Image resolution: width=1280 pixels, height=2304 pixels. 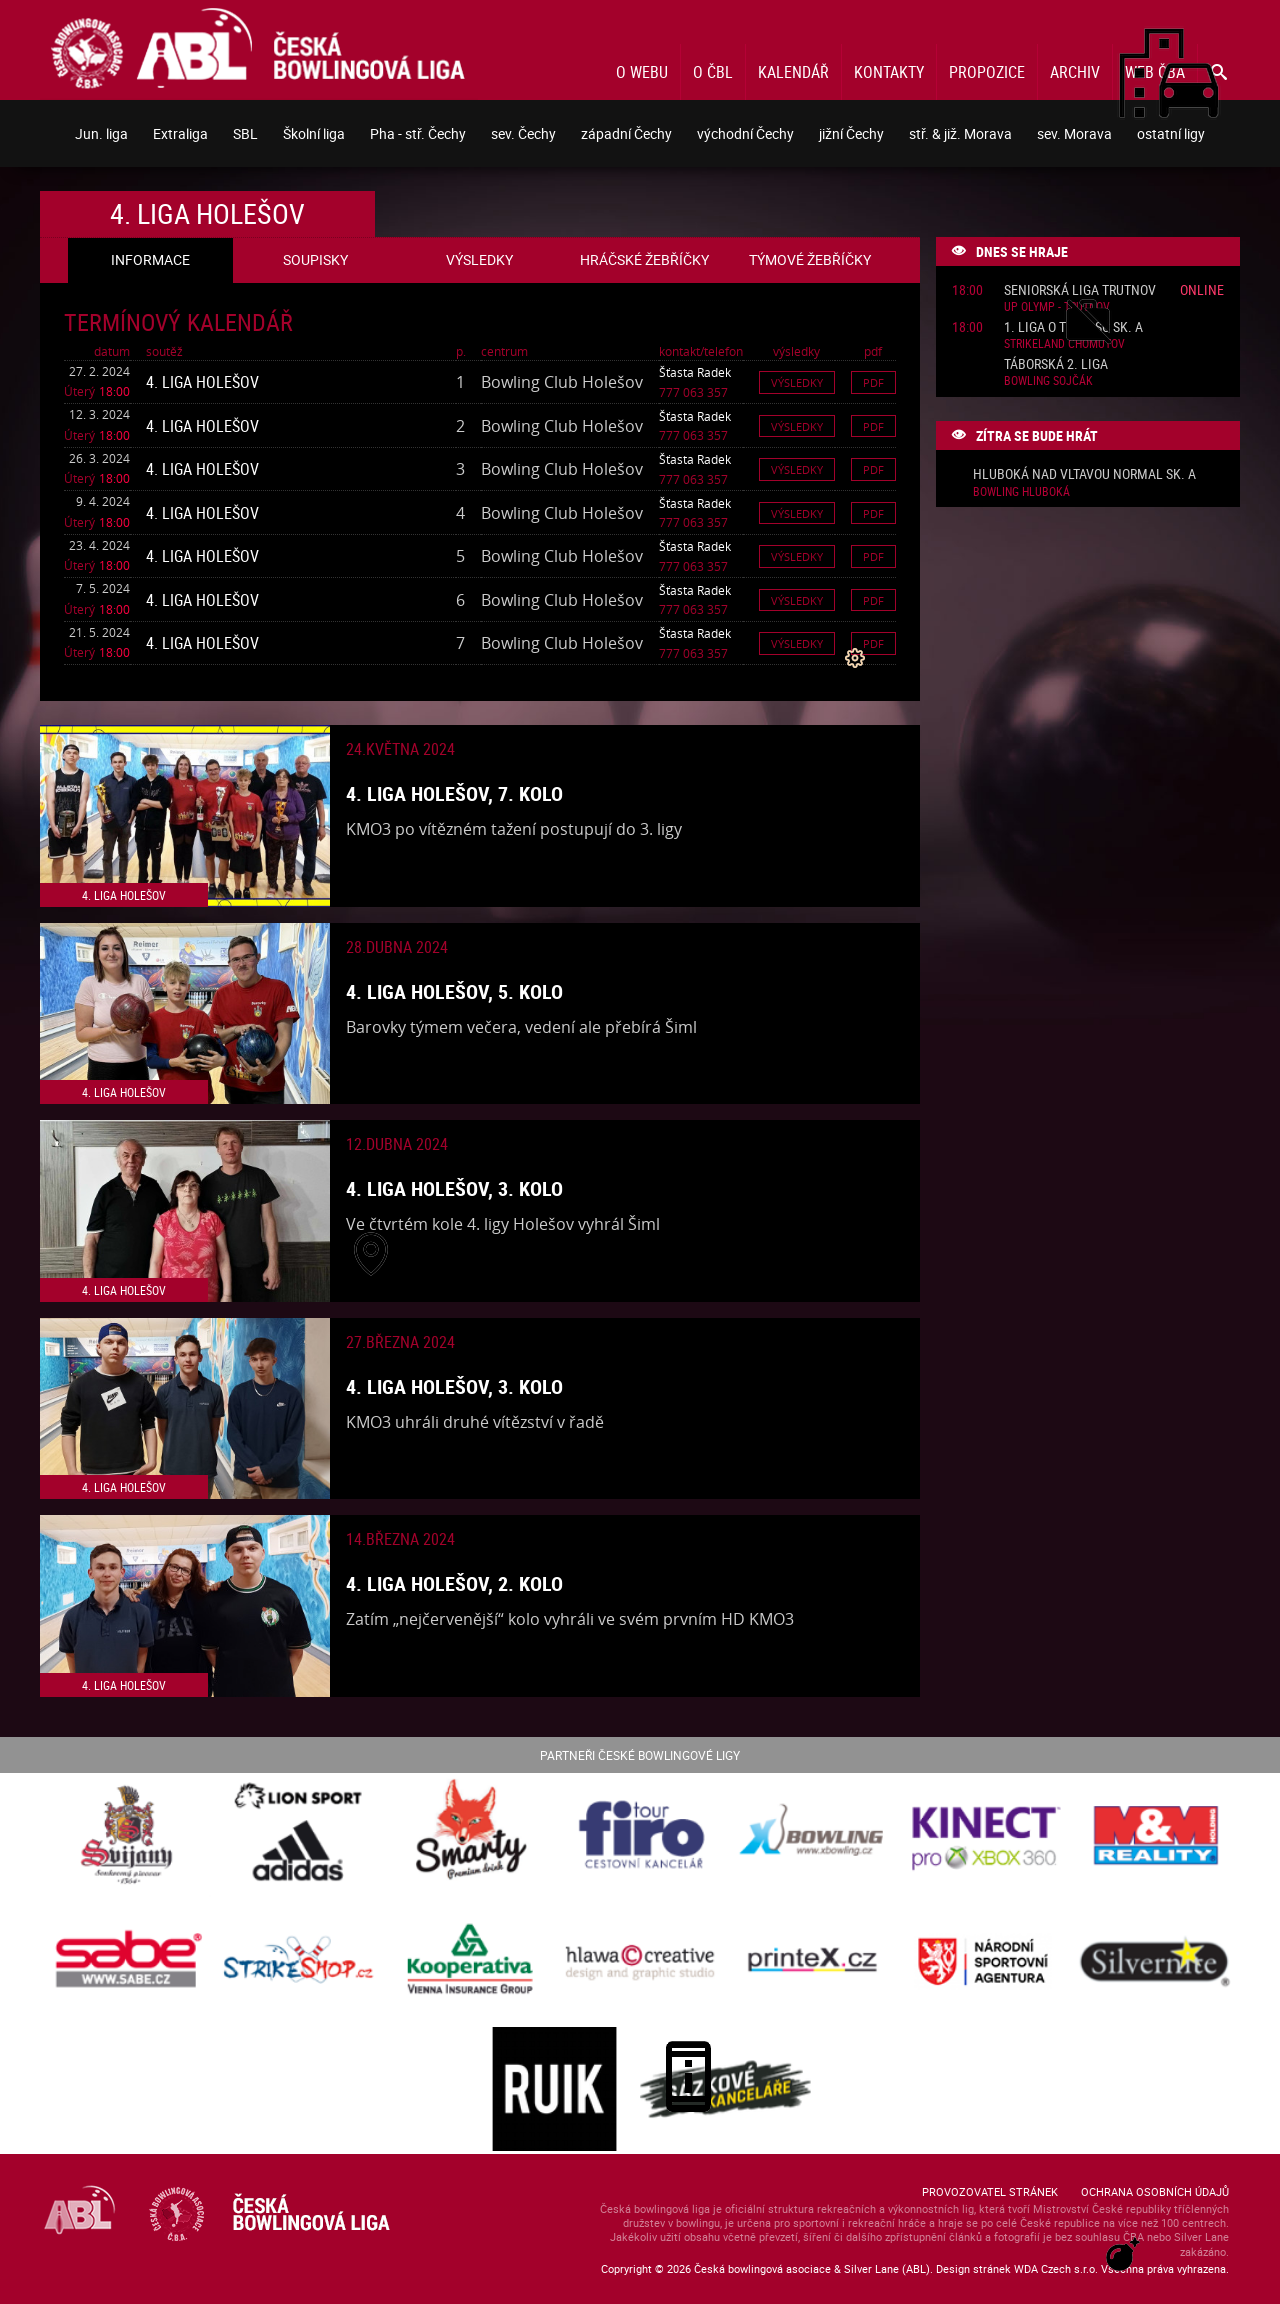 I want to click on access app settings and preferences, so click(x=855, y=658).